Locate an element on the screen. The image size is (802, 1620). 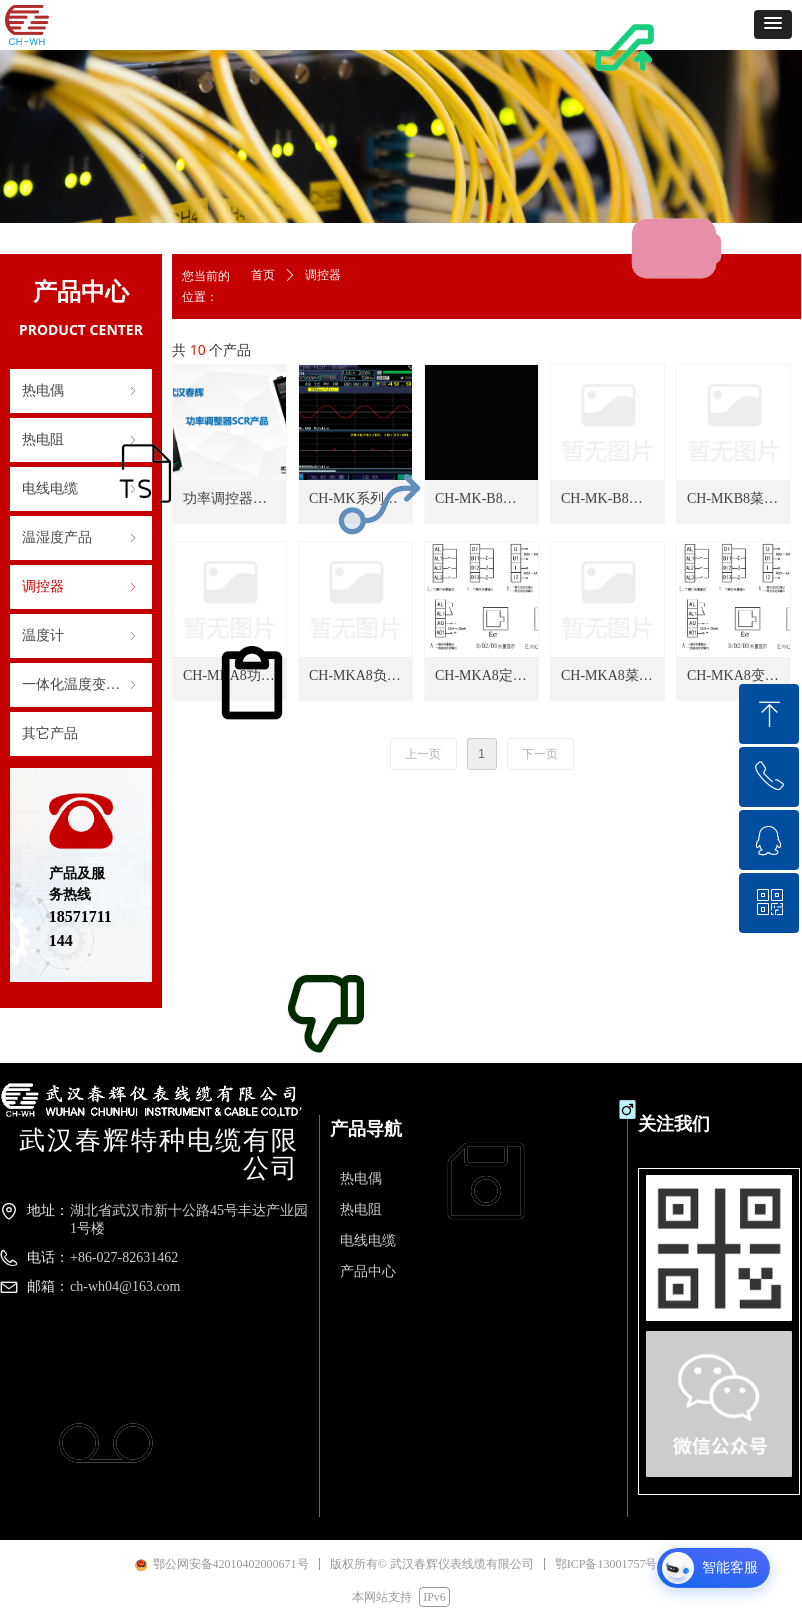
copy to clipboard is located at coordinates (252, 684).